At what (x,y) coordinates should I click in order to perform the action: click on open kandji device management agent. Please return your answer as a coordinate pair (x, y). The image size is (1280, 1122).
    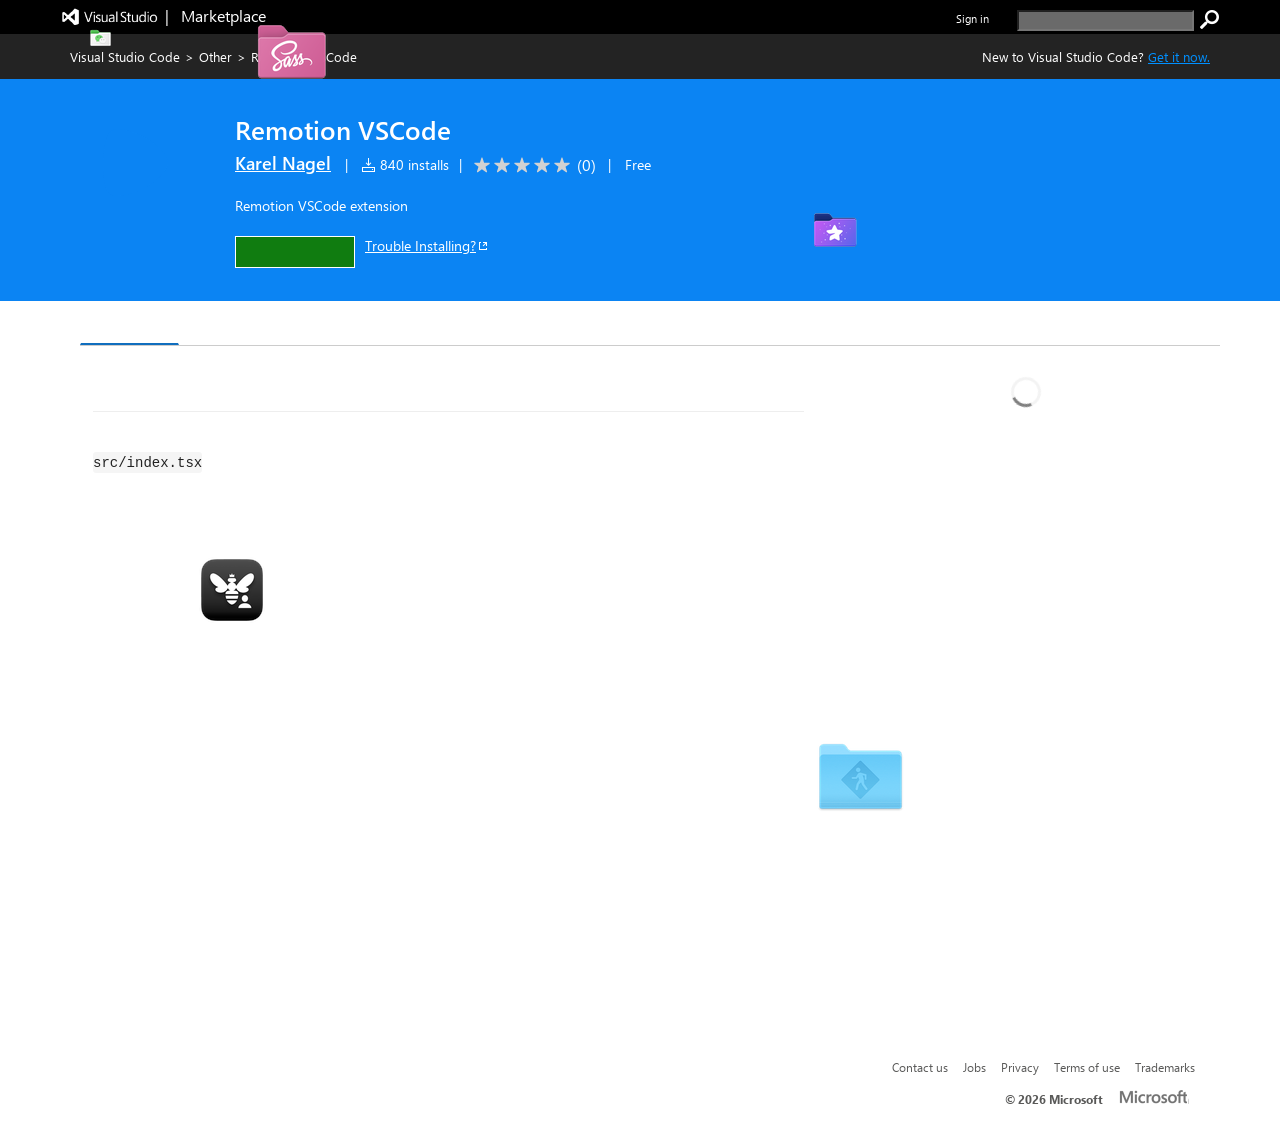
    Looking at the image, I should click on (232, 590).